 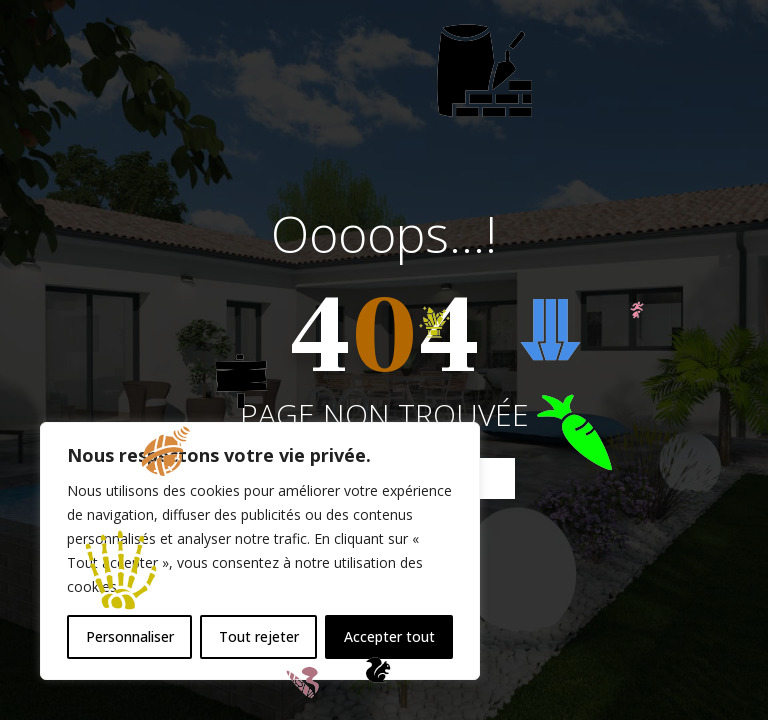 I want to click on play leapfrog mini-game, so click(x=637, y=310).